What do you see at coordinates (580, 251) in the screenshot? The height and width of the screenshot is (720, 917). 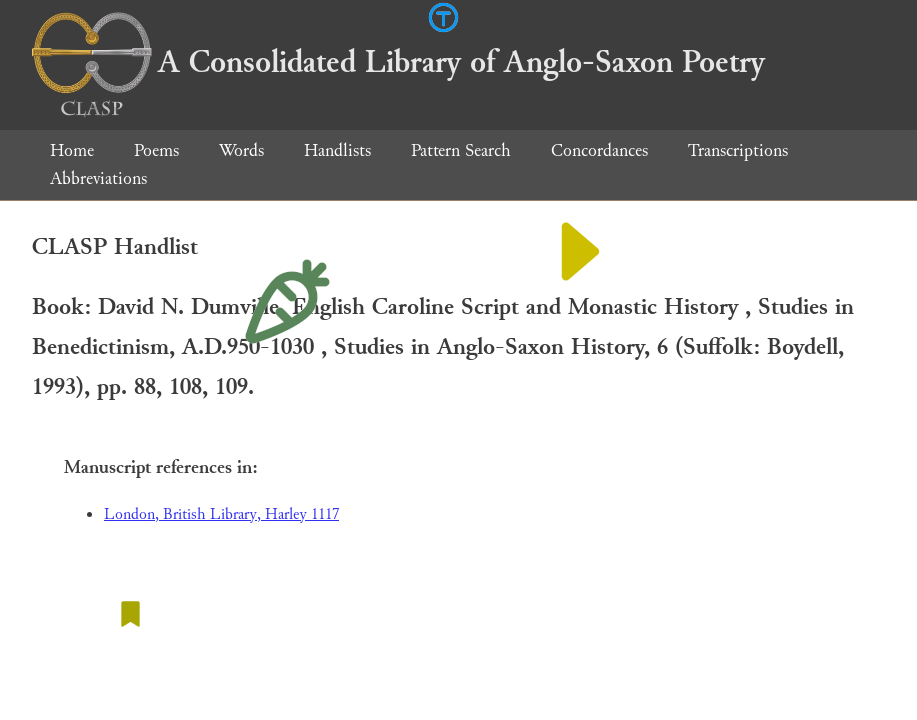 I see `play media or start playback` at bounding box center [580, 251].